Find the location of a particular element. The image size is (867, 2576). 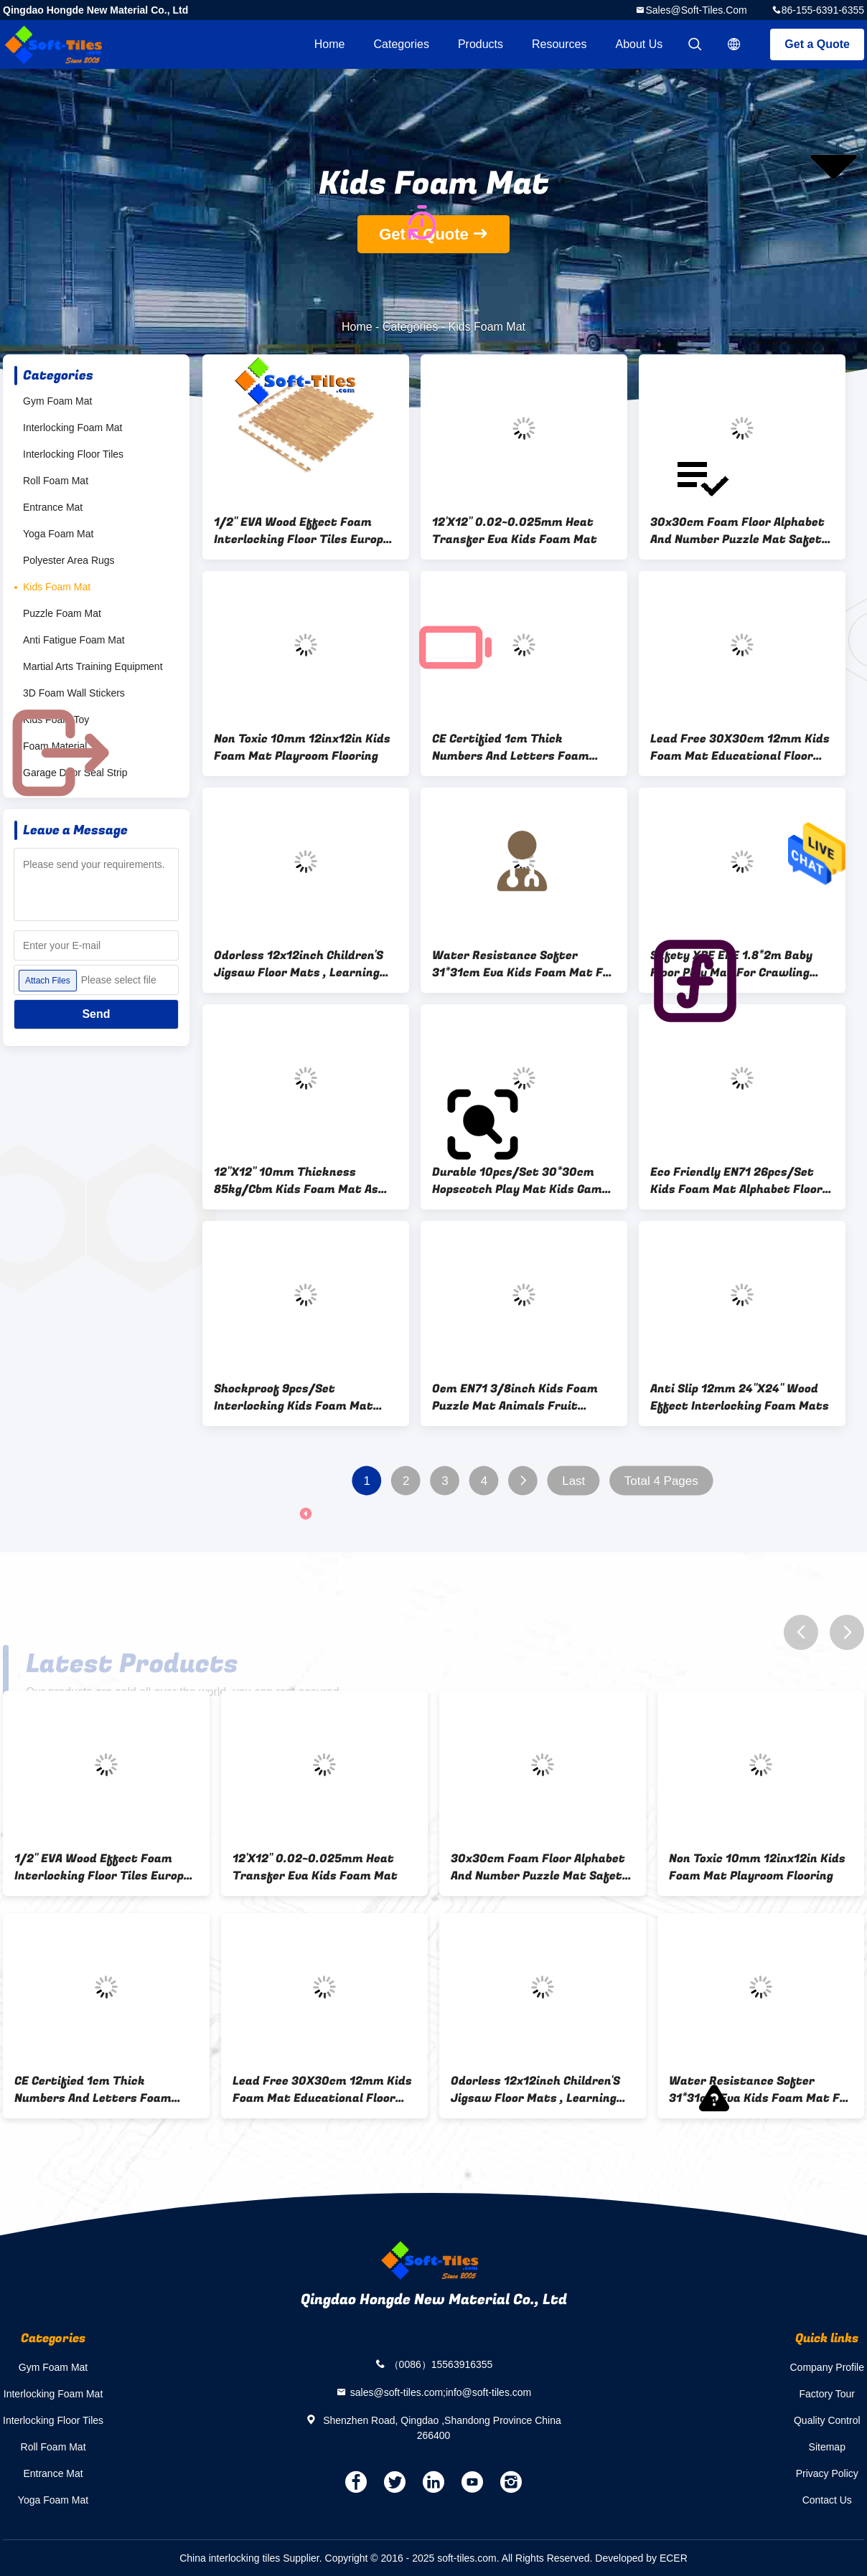

view doctor or healthcare provider profile is located at coordinates (522, 860).